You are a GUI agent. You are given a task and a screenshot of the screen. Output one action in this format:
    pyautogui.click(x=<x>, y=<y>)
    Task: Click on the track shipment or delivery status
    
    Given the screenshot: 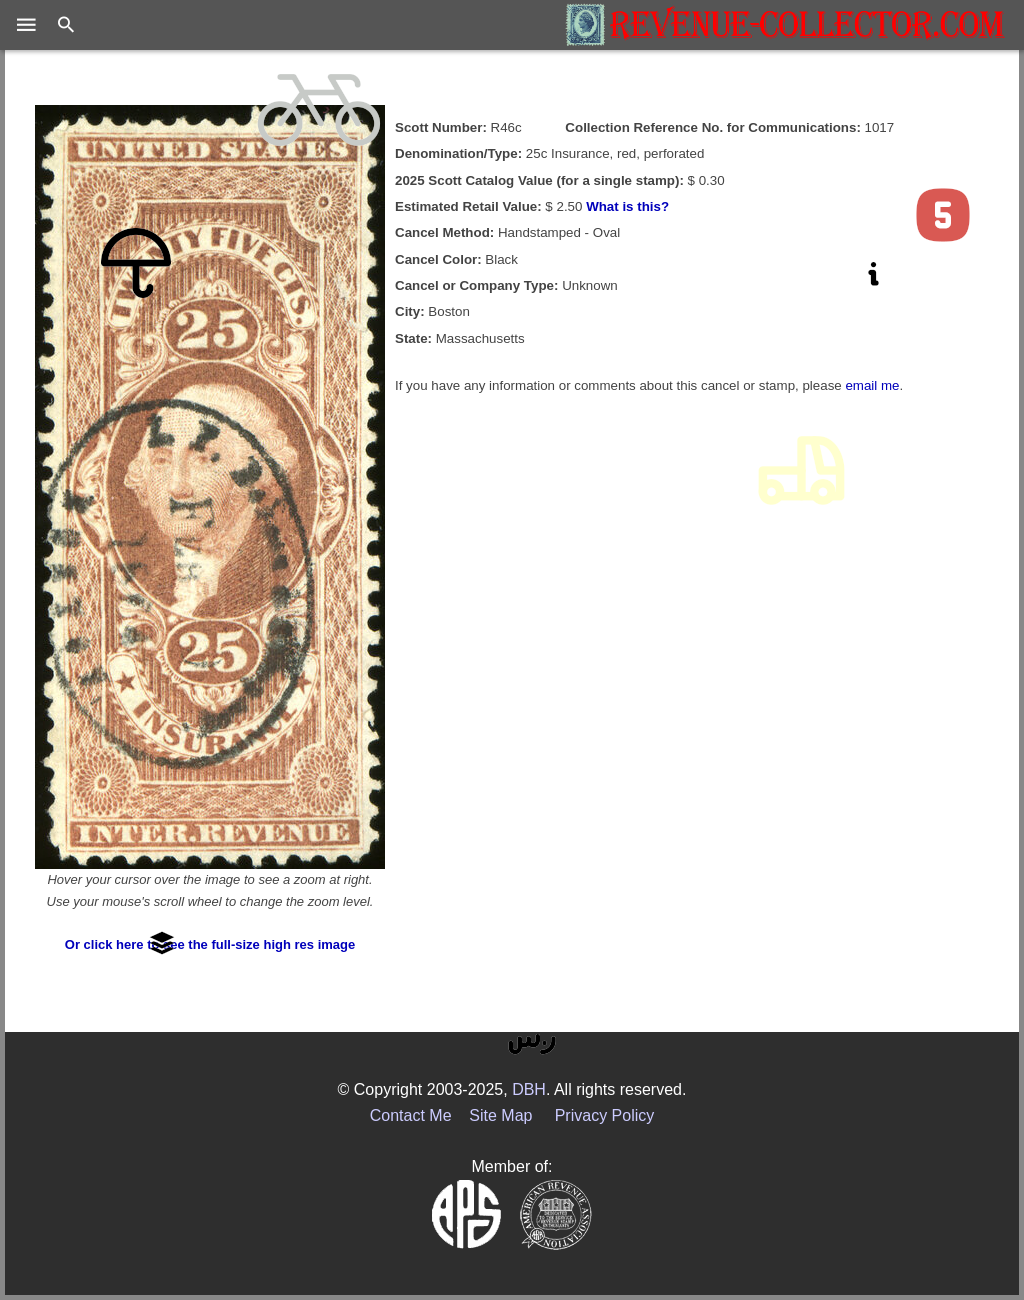 What is the action you would take?
    pyautogui.click(x=801, y=470)
    